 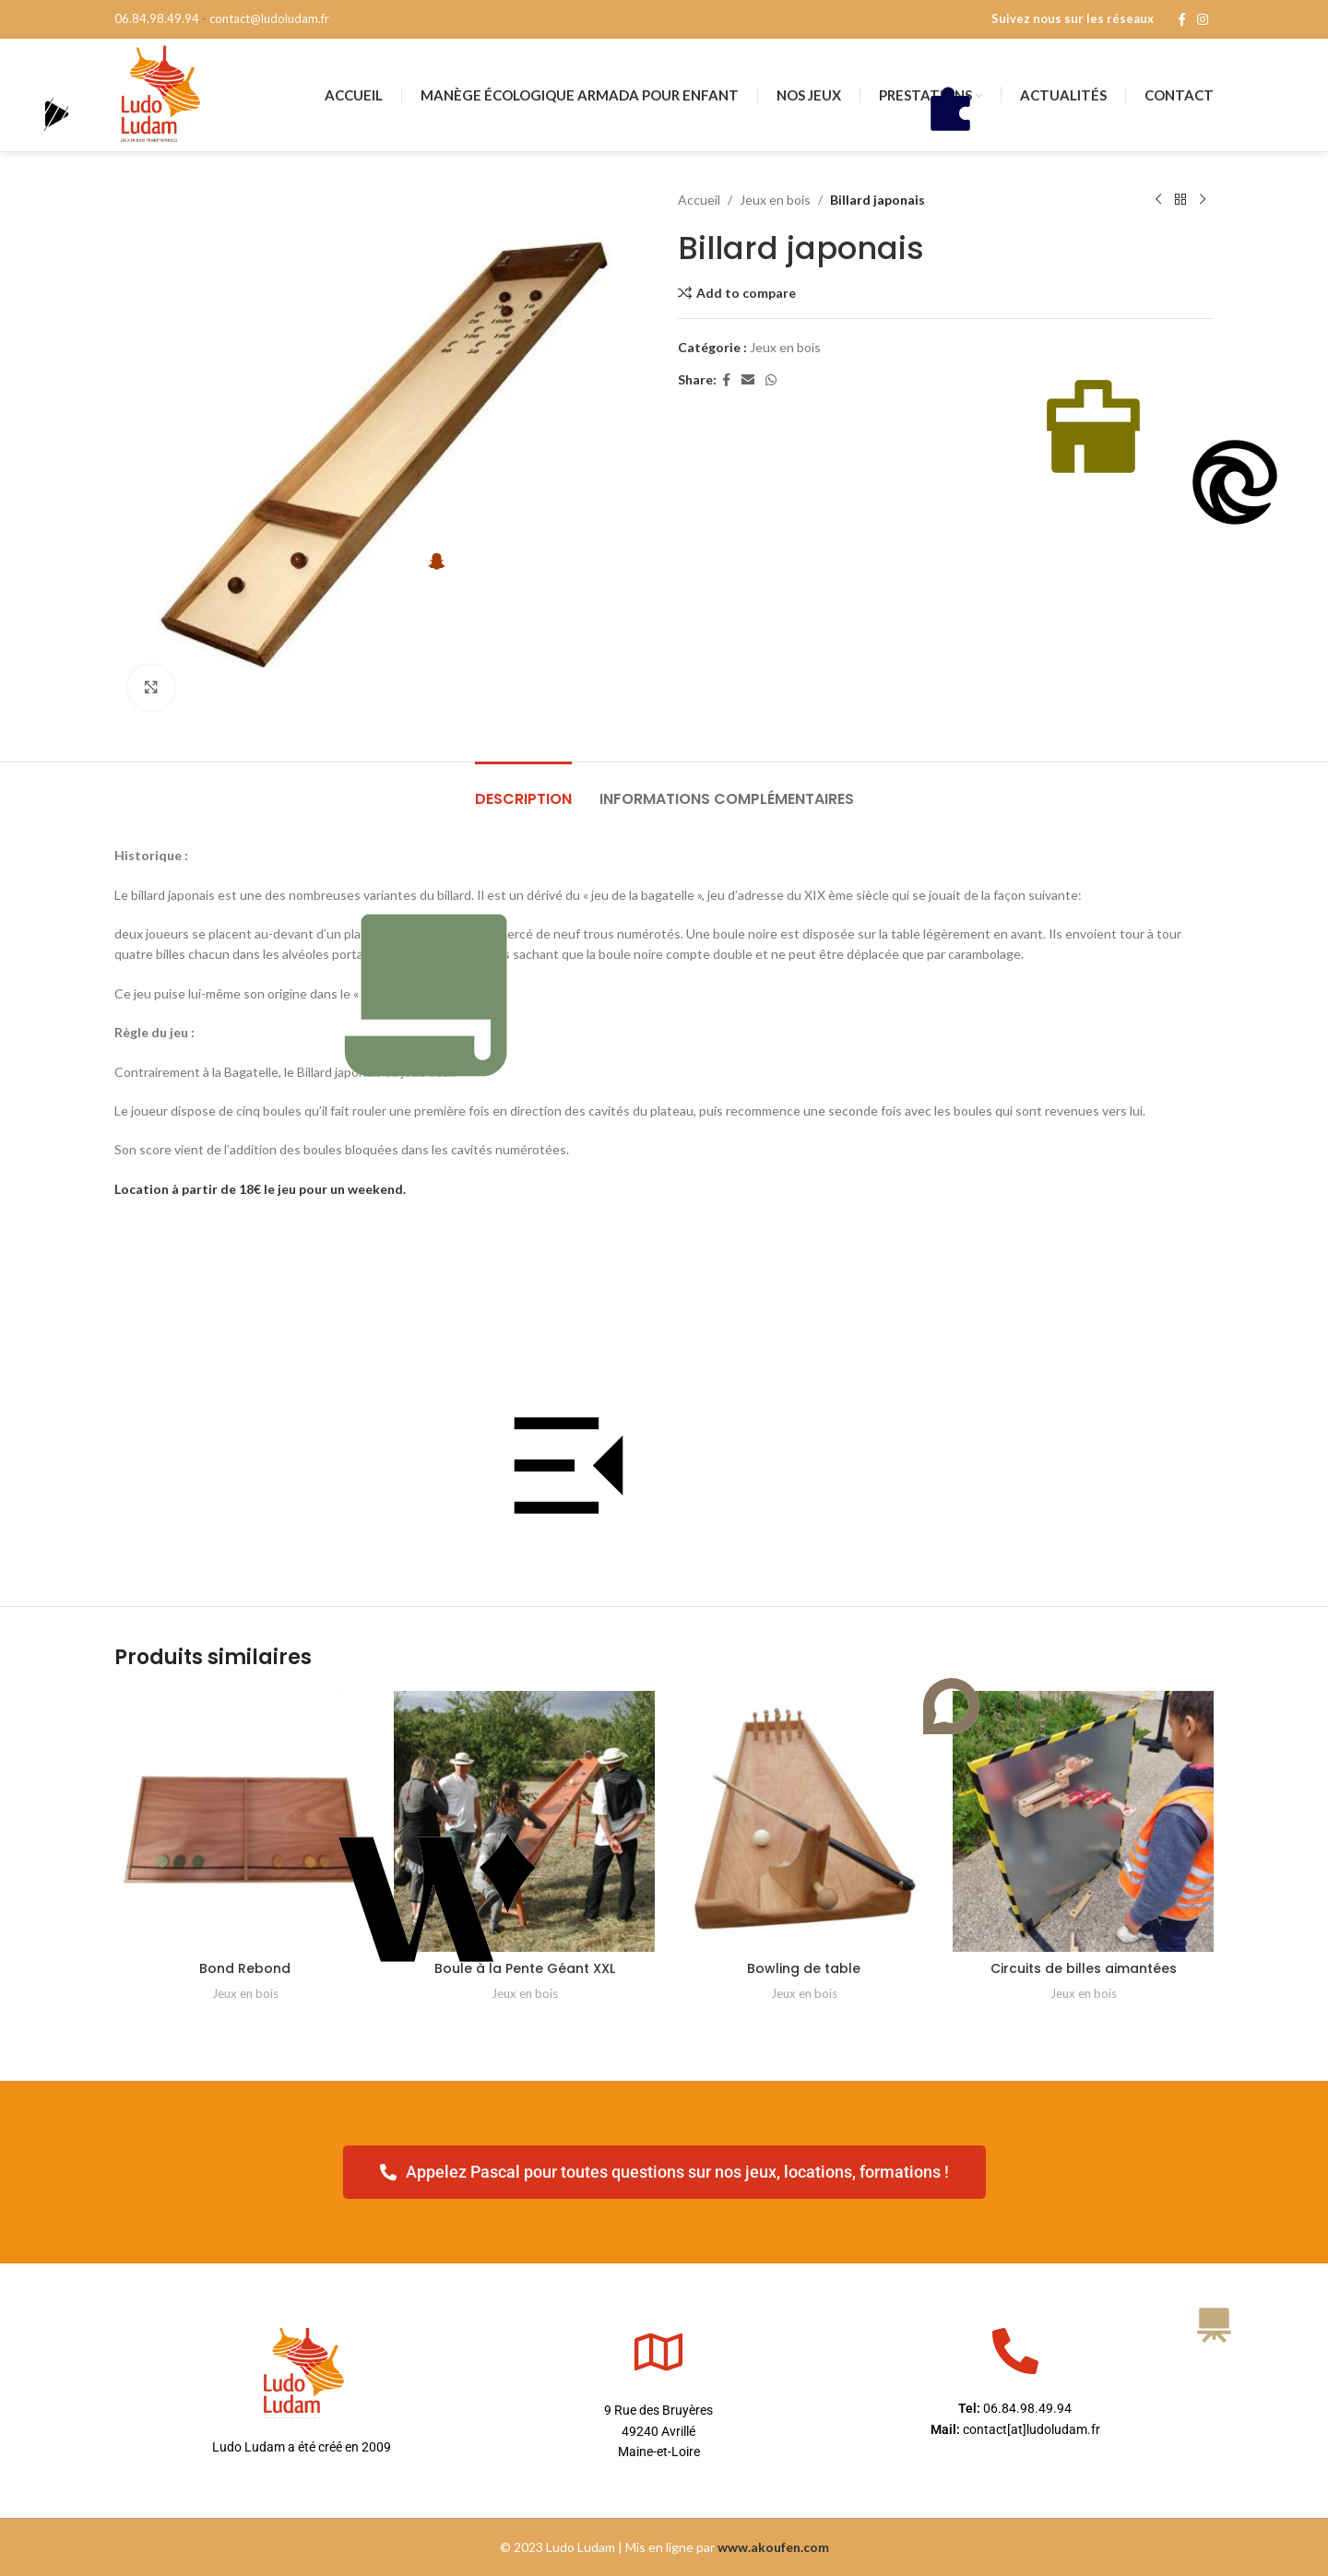 I want to click on open Discourse community forum, so click(x=951, y=1706).